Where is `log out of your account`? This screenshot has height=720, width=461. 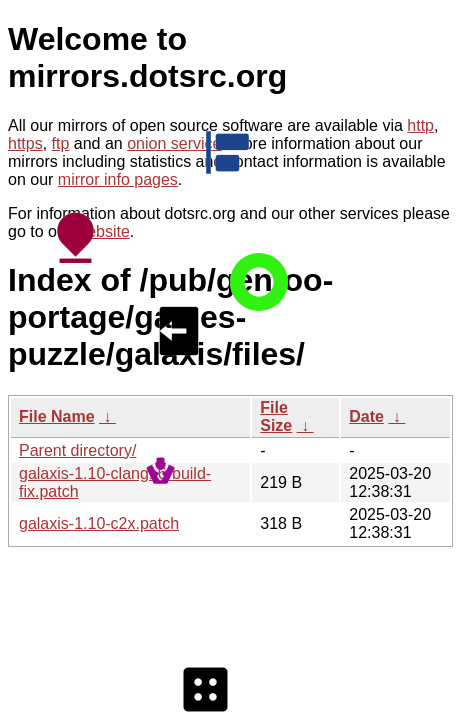
log out of your account is located at coordinates (179, 331).